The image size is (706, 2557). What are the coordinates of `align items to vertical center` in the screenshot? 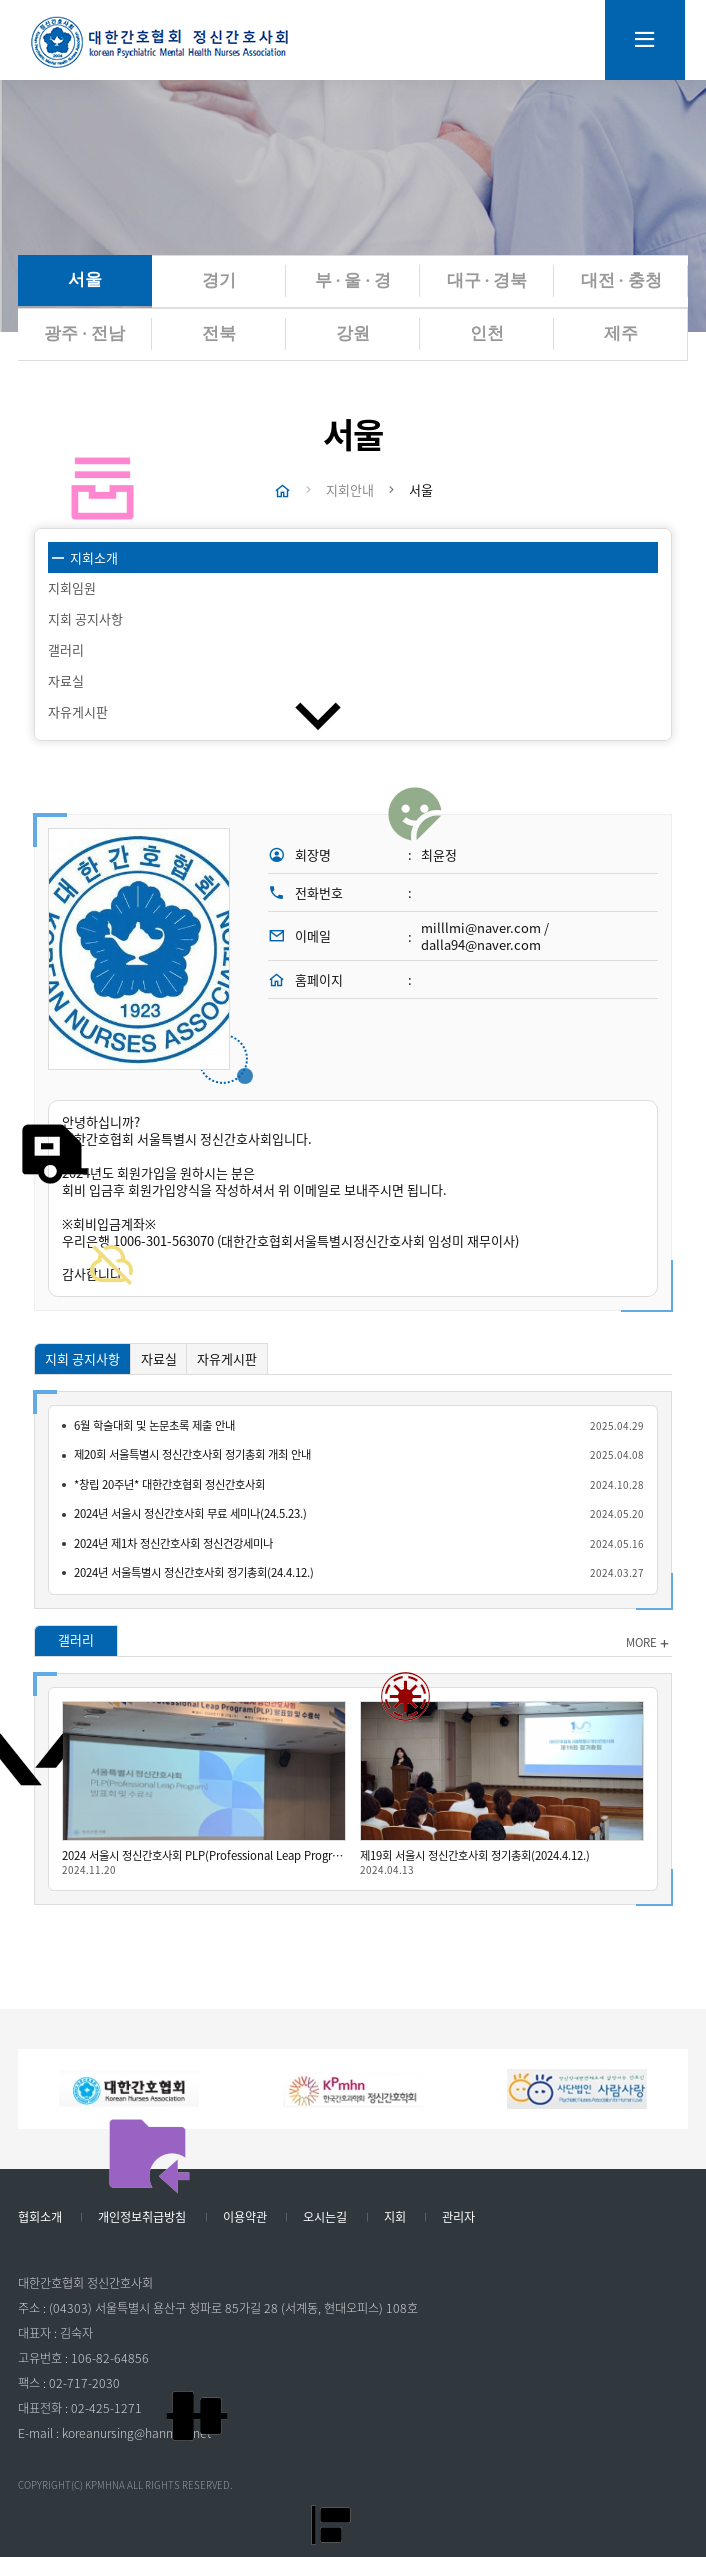 It's located at (197, 2416).